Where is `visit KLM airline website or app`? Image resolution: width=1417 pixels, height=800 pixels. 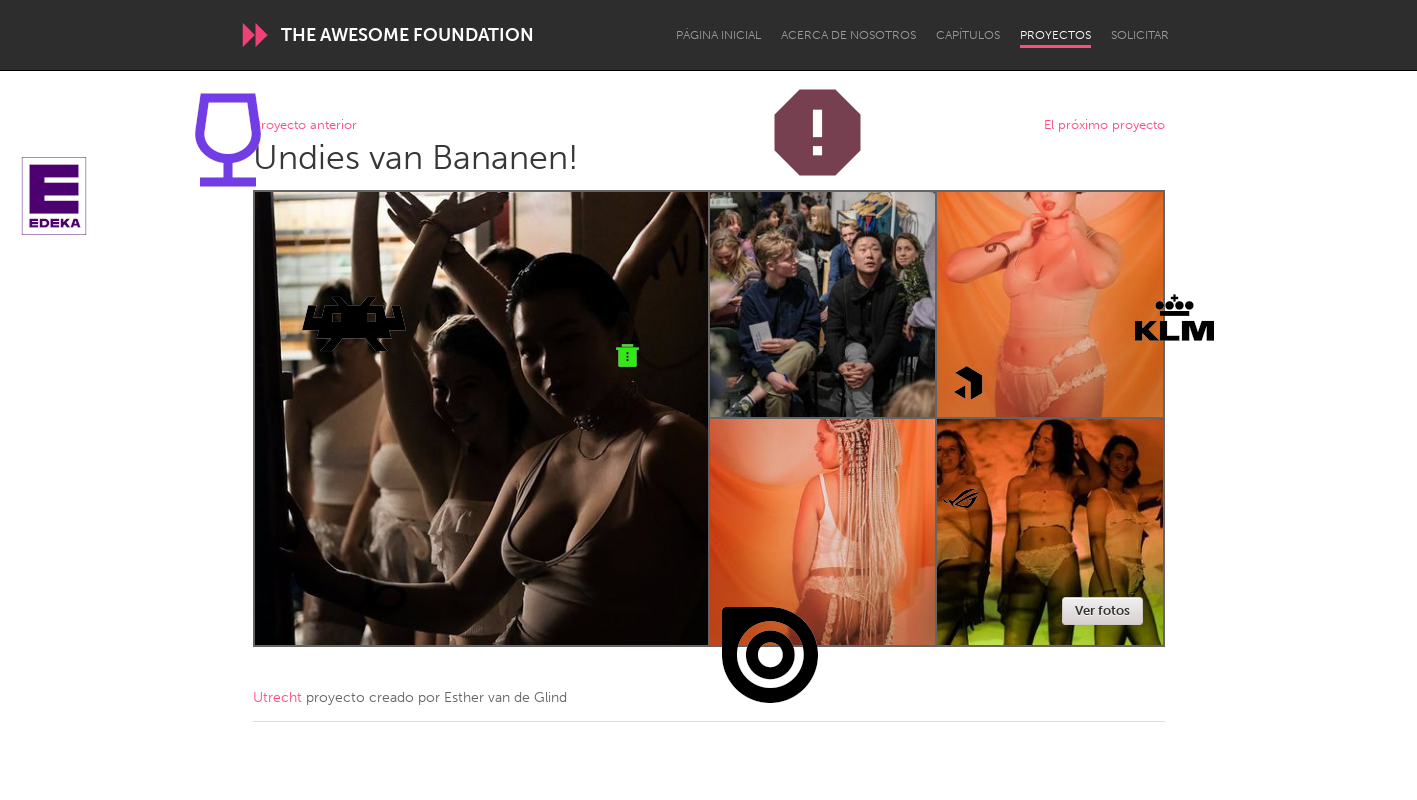 visit KLM airline website or app is located at coordinates (1174, 317).